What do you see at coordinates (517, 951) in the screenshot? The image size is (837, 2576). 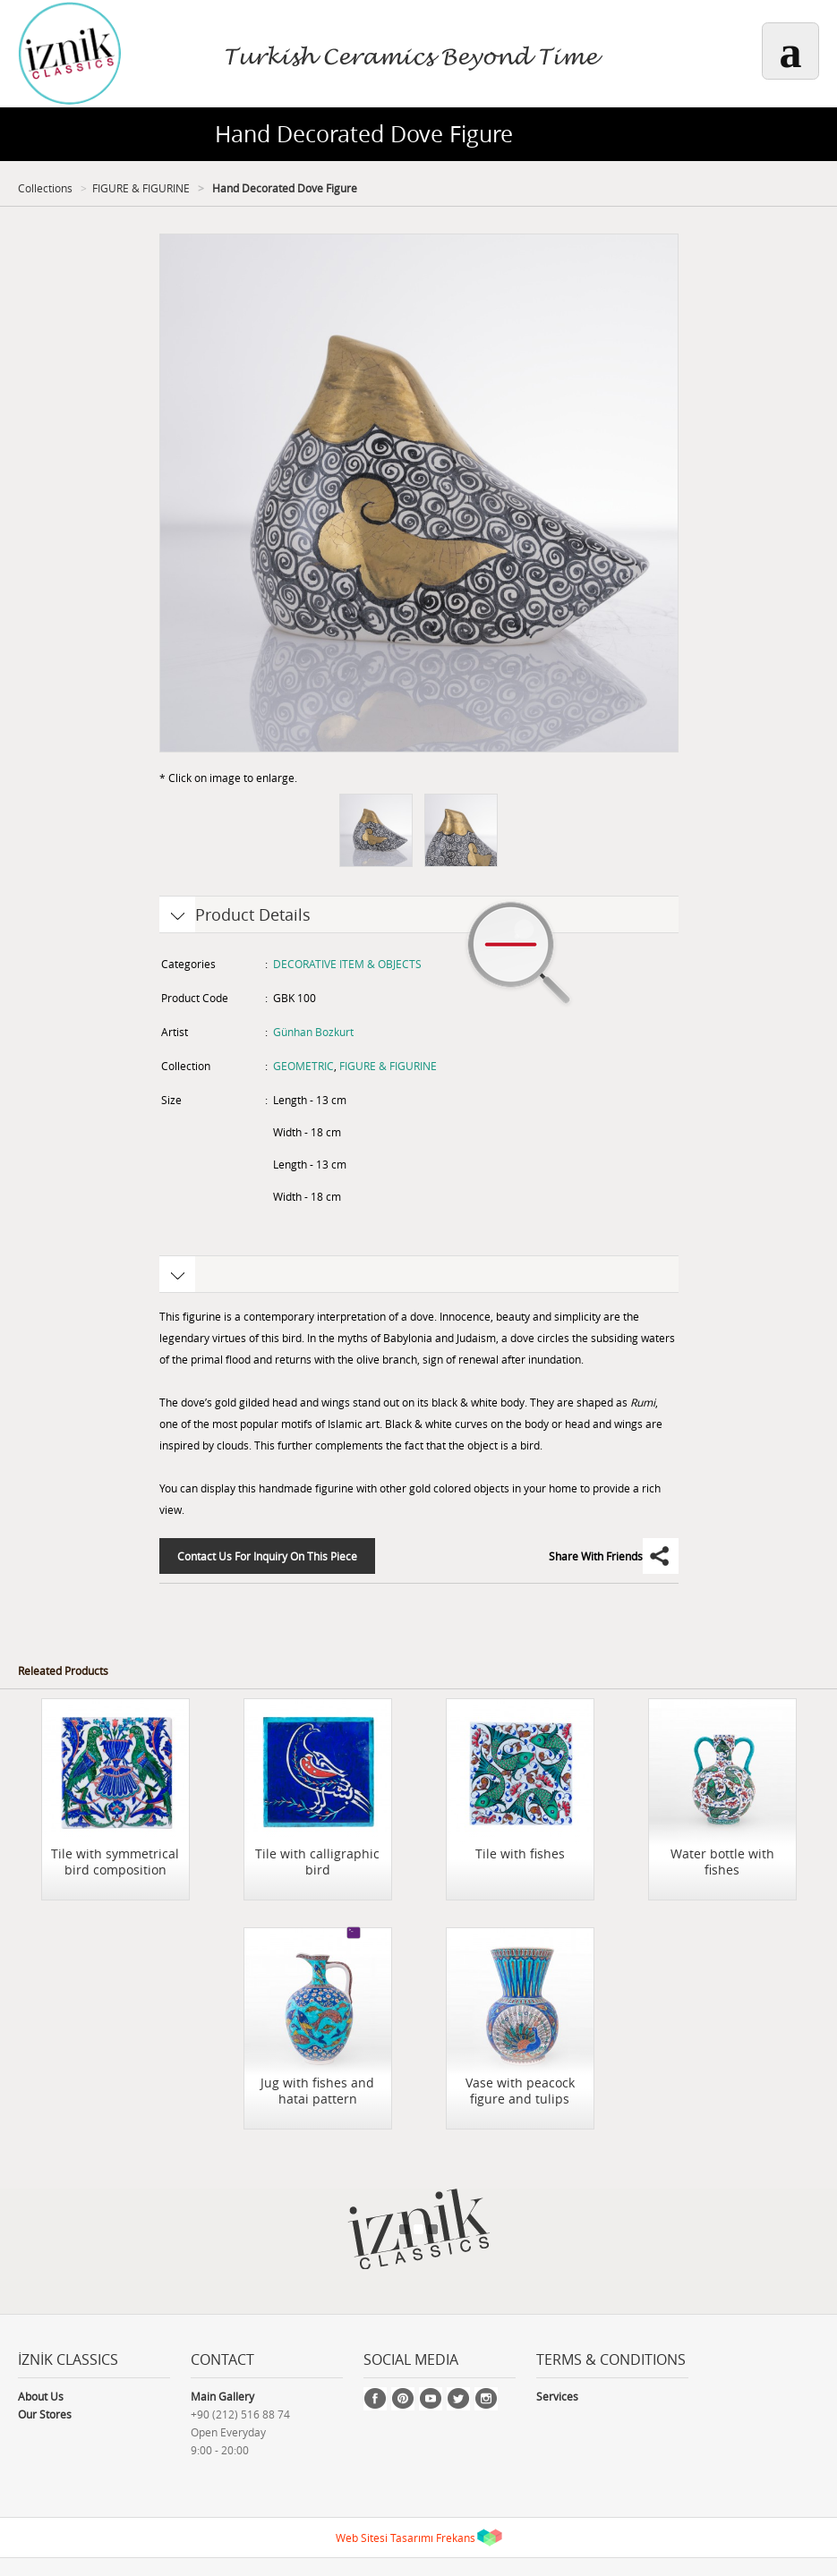 I see `zoom out to see more content` at bounding box center [517, 951].